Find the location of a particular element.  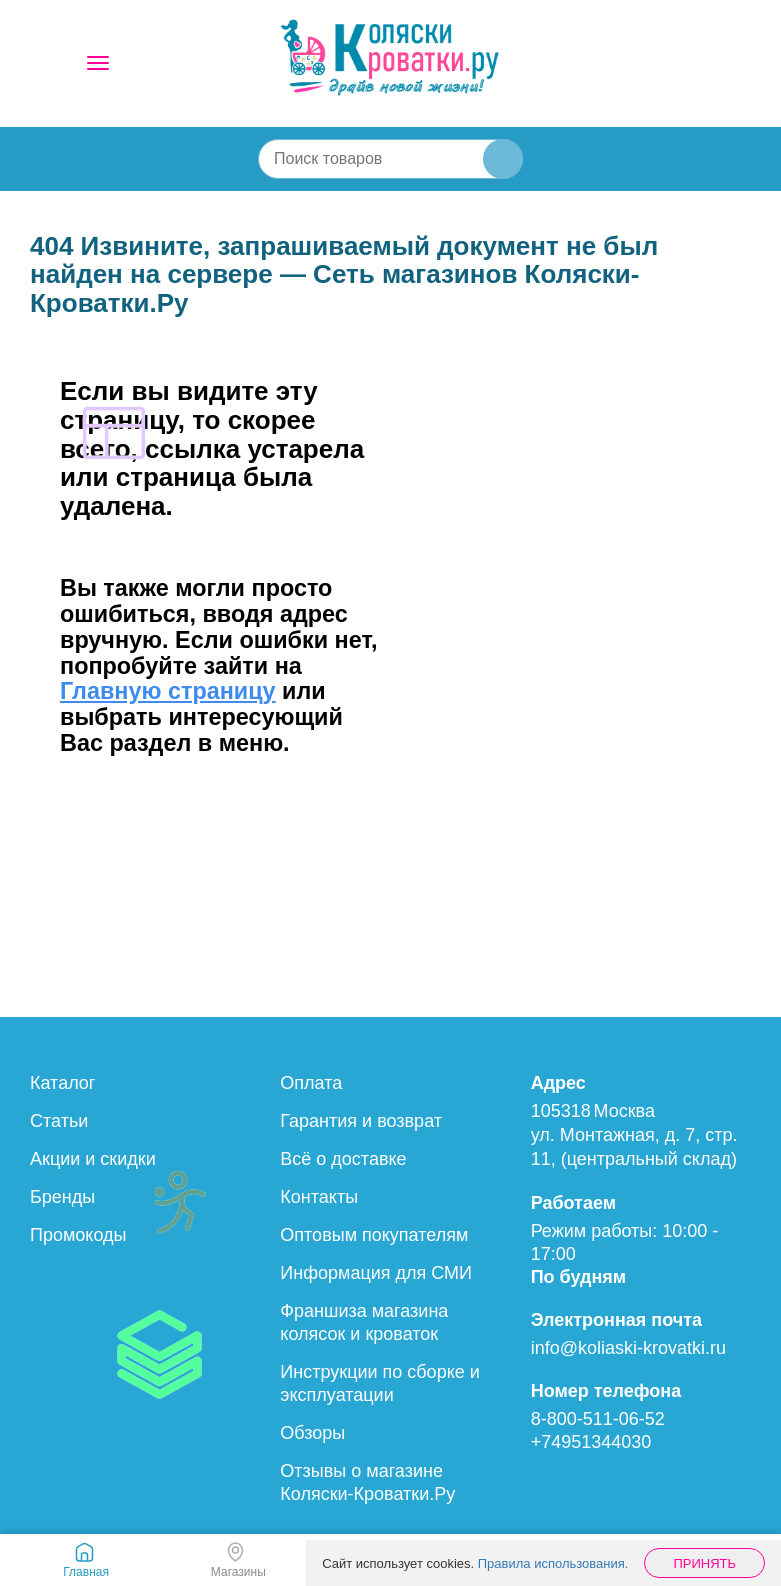

access Databricks platform is located at coordinates (159, 1352).